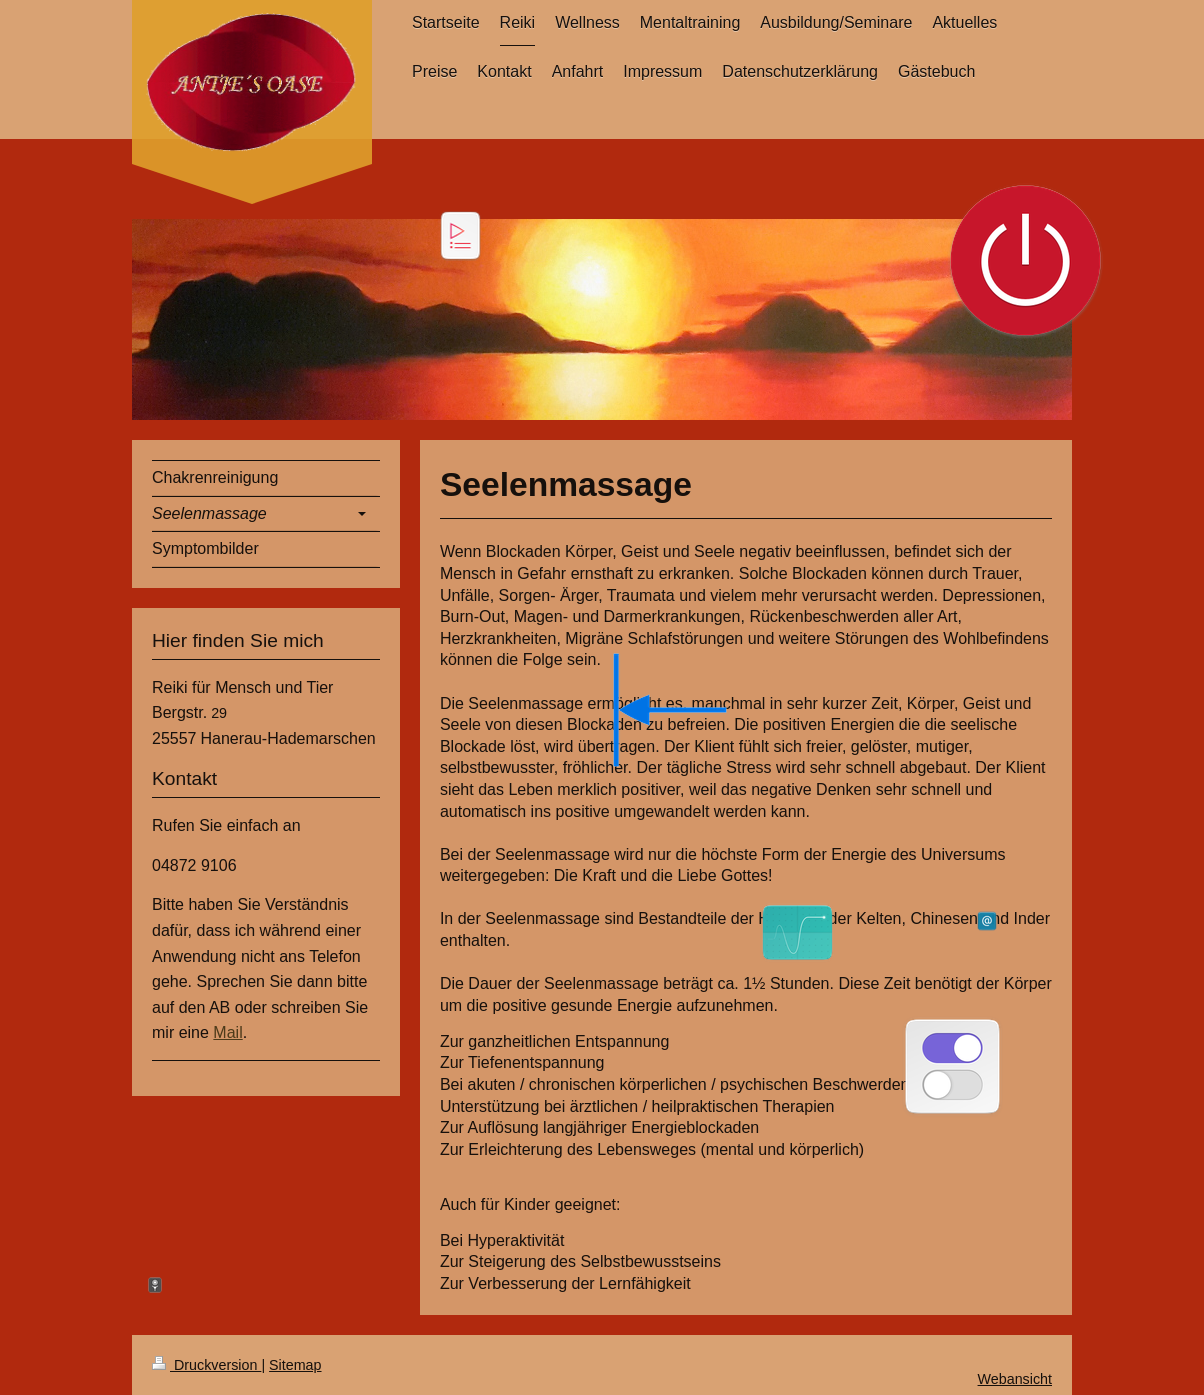  What do you see at coordinates (155, 1285) in the screenshot?
I see `open déjà dup backup application` at bounding box center [155, 1285].